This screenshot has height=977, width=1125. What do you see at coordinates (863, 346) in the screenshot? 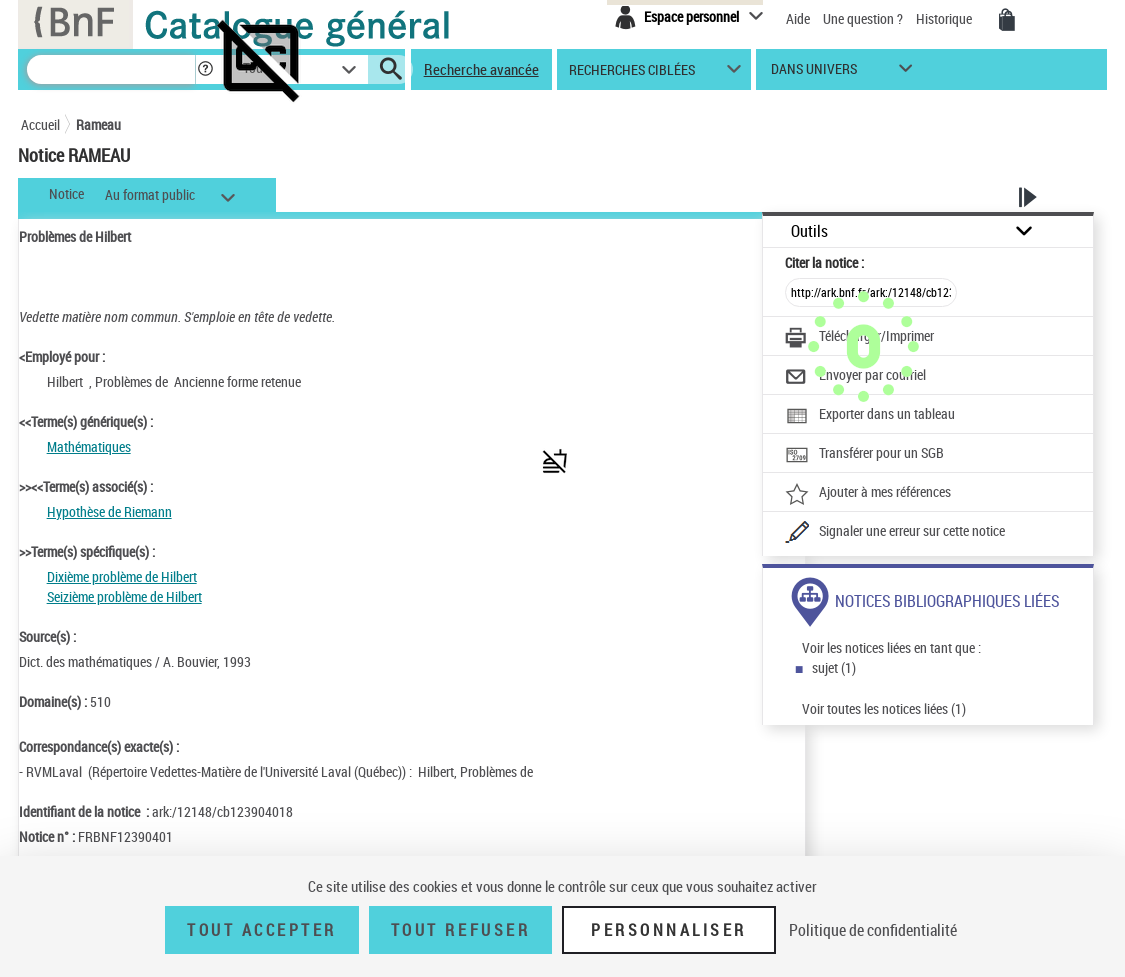
I see `indicates zero time elapsed or no duration` at bounding box center [863, 346].